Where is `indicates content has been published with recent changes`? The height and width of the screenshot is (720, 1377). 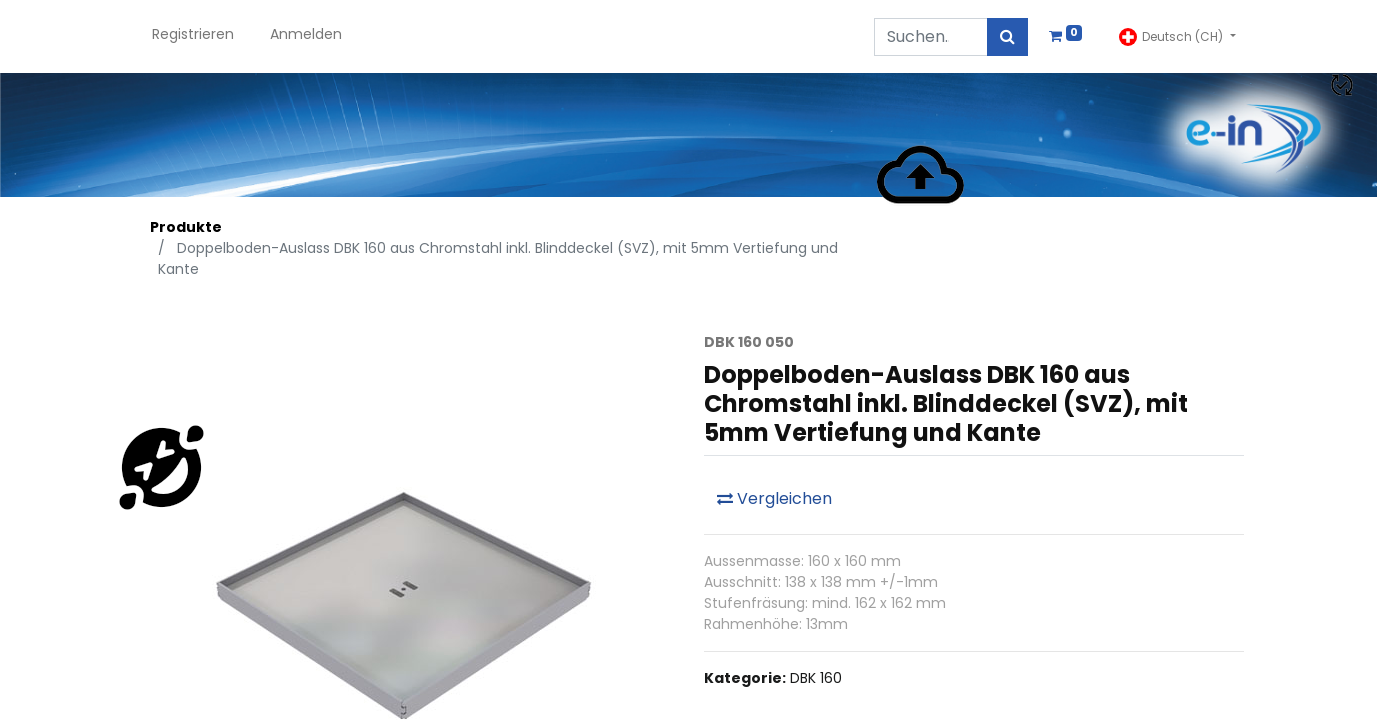
indicates content has been published with recent changes is located at coordinates (1342, 85).